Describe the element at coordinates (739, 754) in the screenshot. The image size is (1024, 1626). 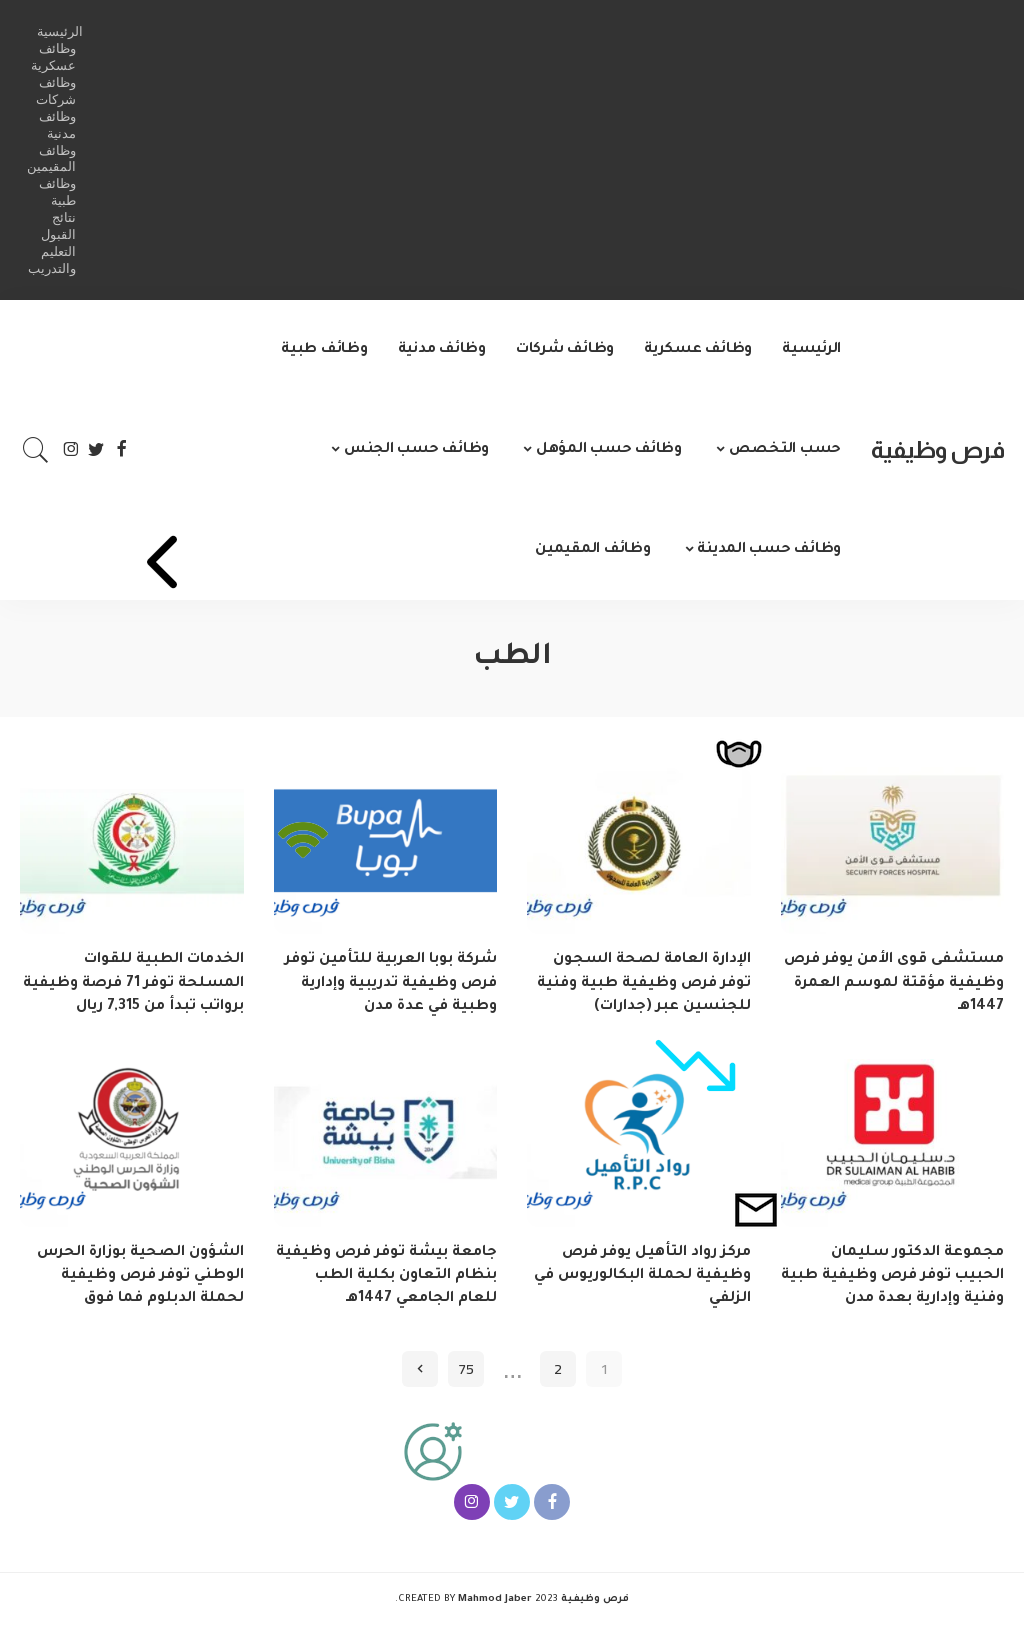
I see `indicates face mask required` at that location.